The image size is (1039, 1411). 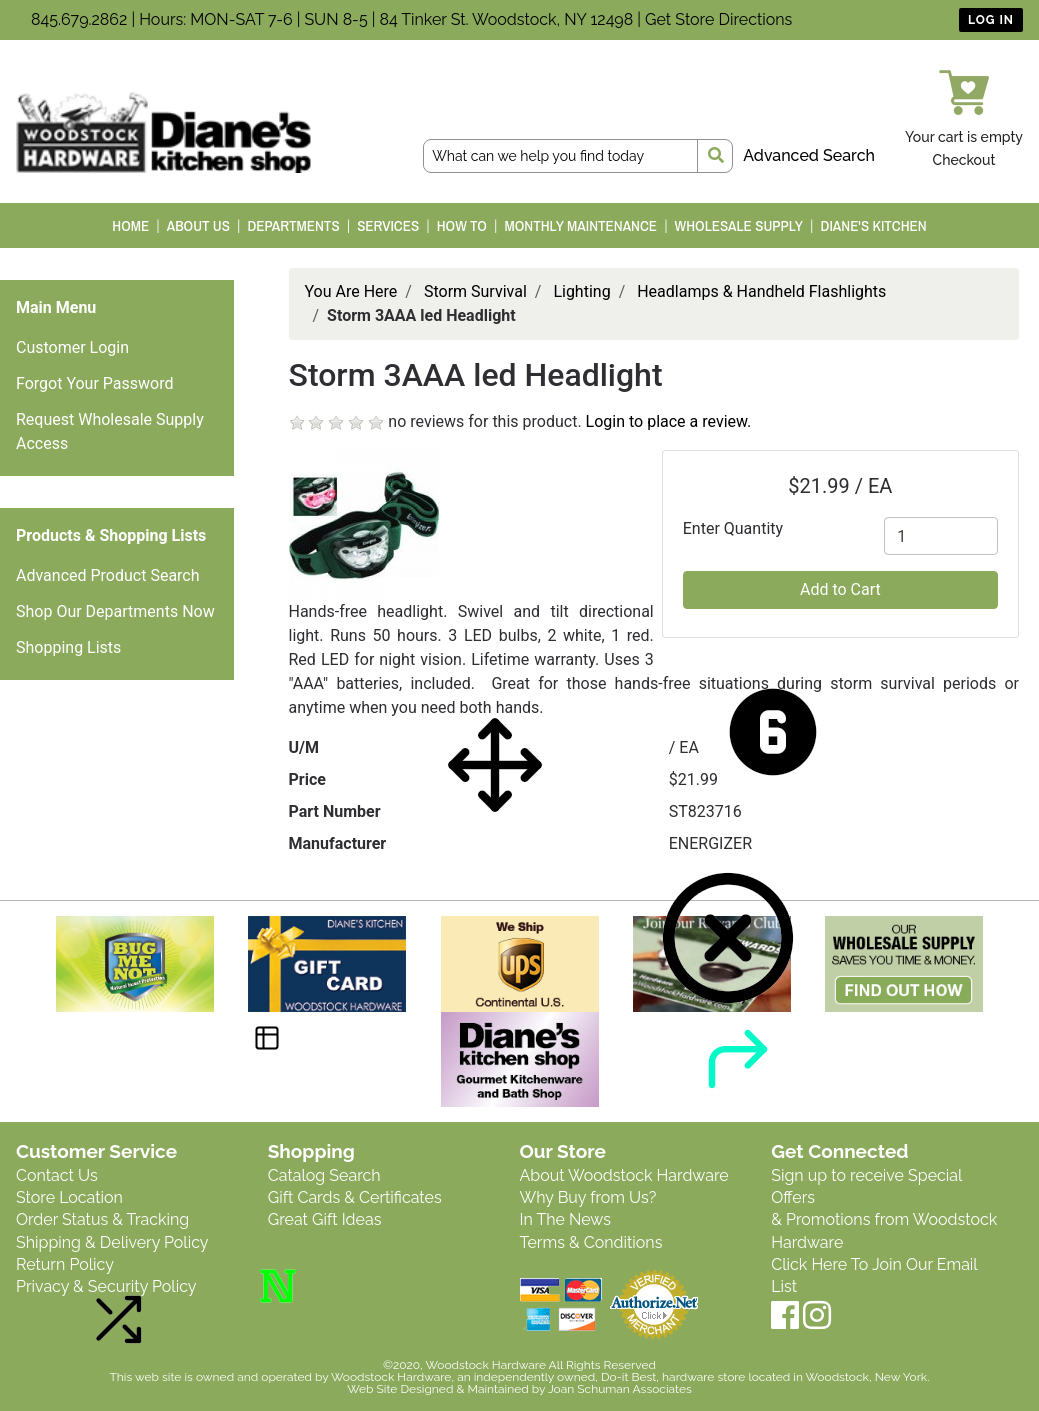 I want to click on view data in table format, so click(x=267, y=1038).